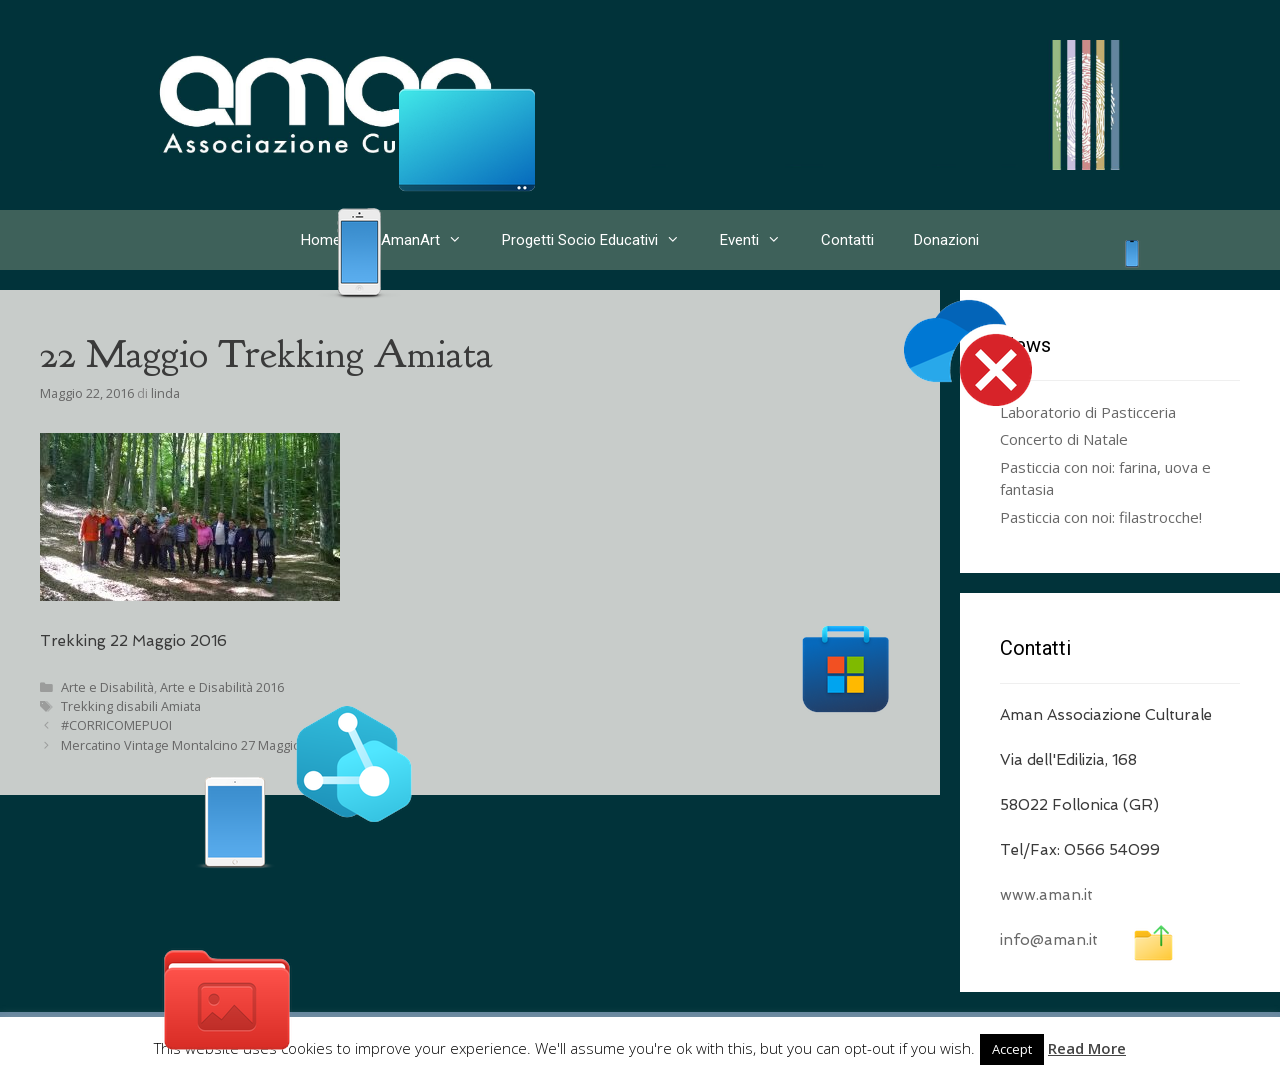 The height and width of the screenshot is (1077, 1280). What do you see at coordinates (467, 140) in the screenshot?
I see `view desktop or return to home screen` at bounding box center [467, 140].